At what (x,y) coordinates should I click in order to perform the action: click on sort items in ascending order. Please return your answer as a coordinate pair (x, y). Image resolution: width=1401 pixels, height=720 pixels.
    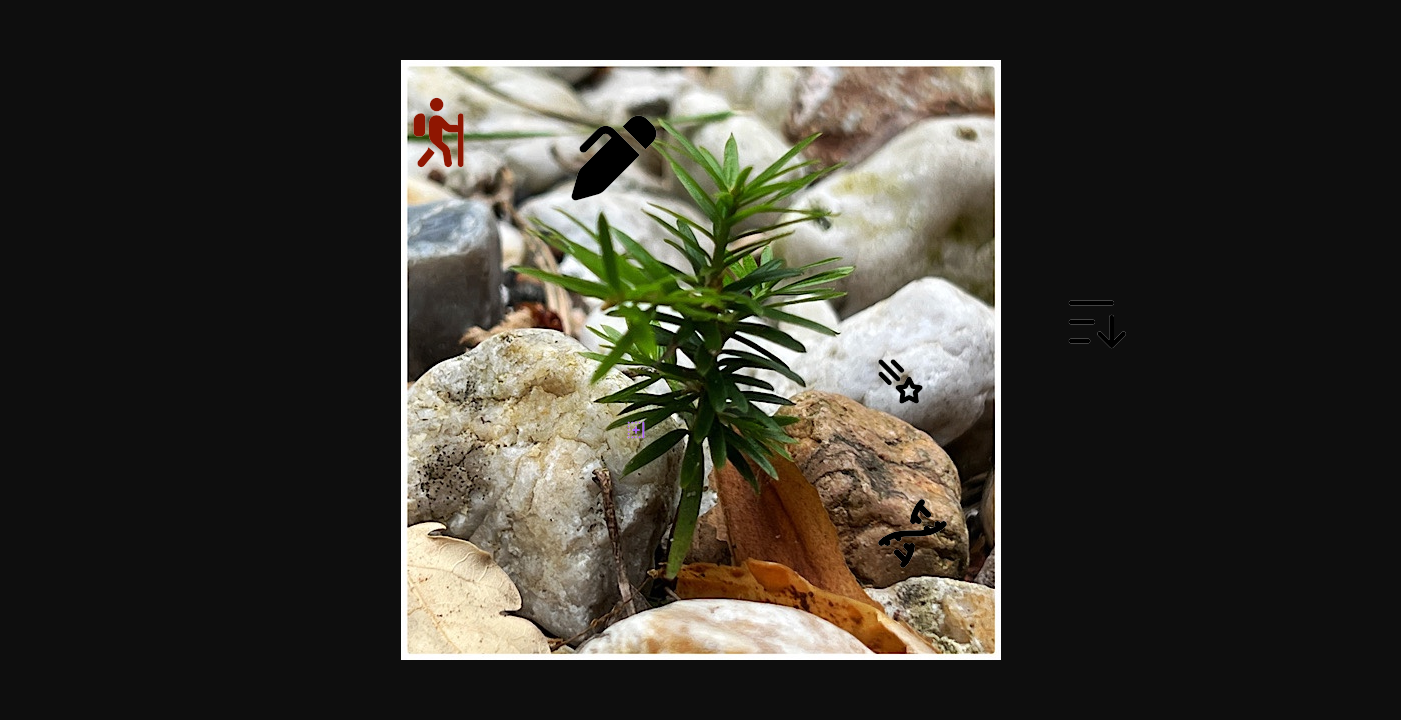
    Looking at the image, I should click on (1095, 322).